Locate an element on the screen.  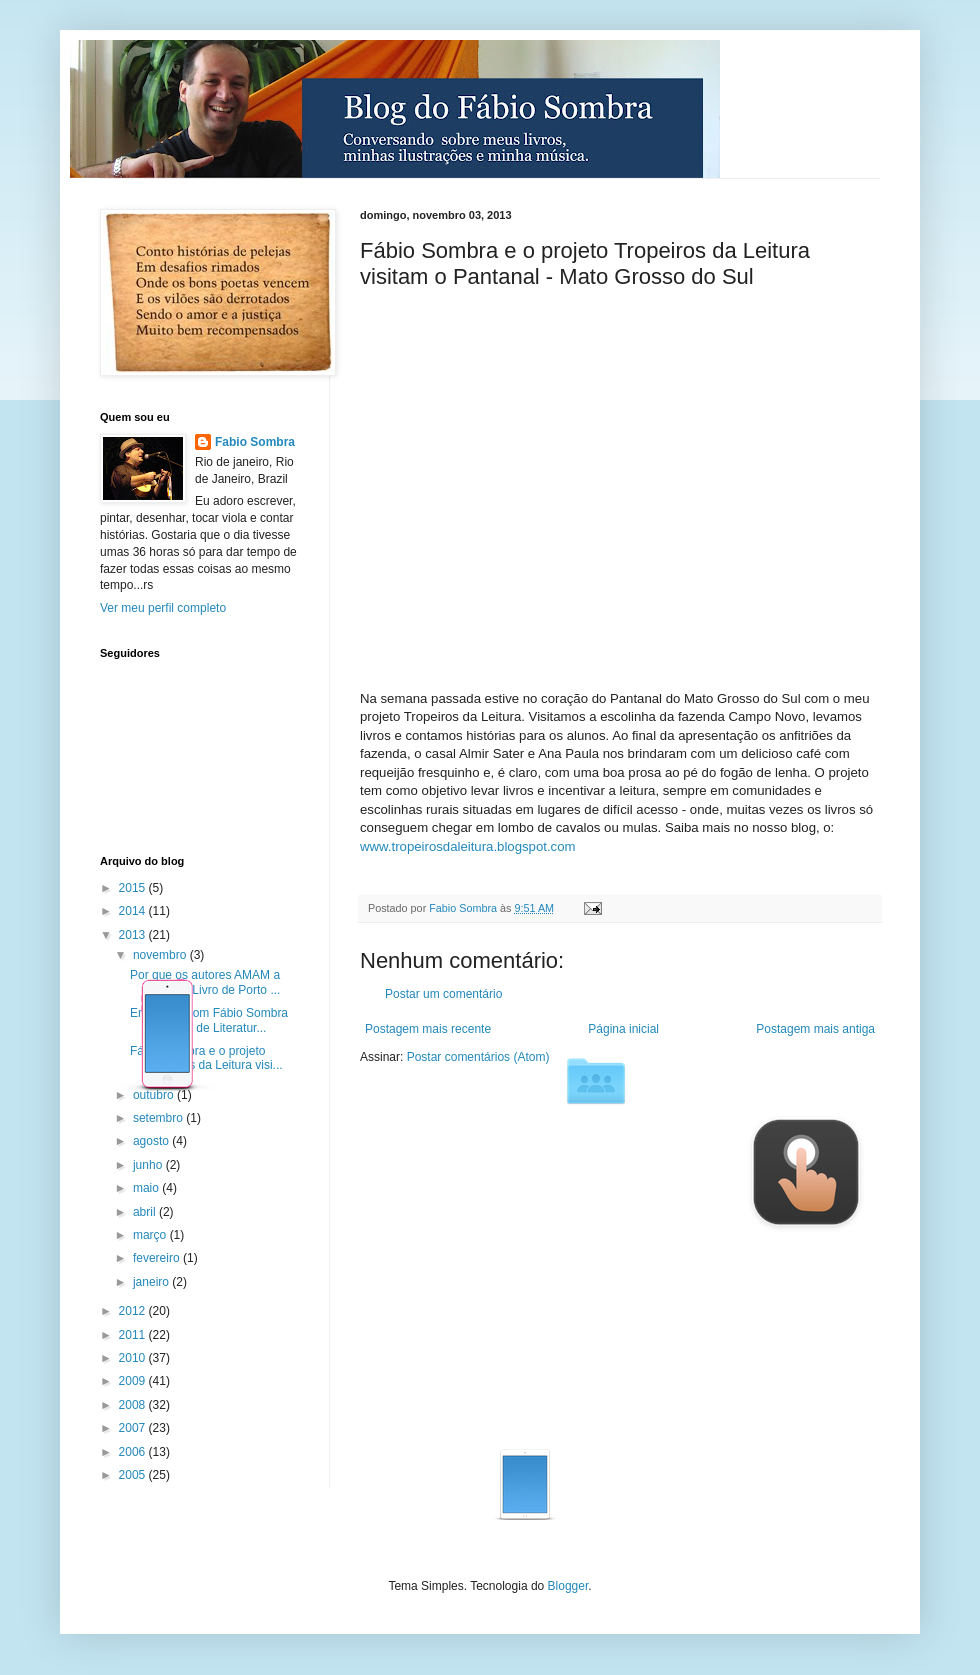
iPod Touch device connected is located at coordinates (167, 1035).